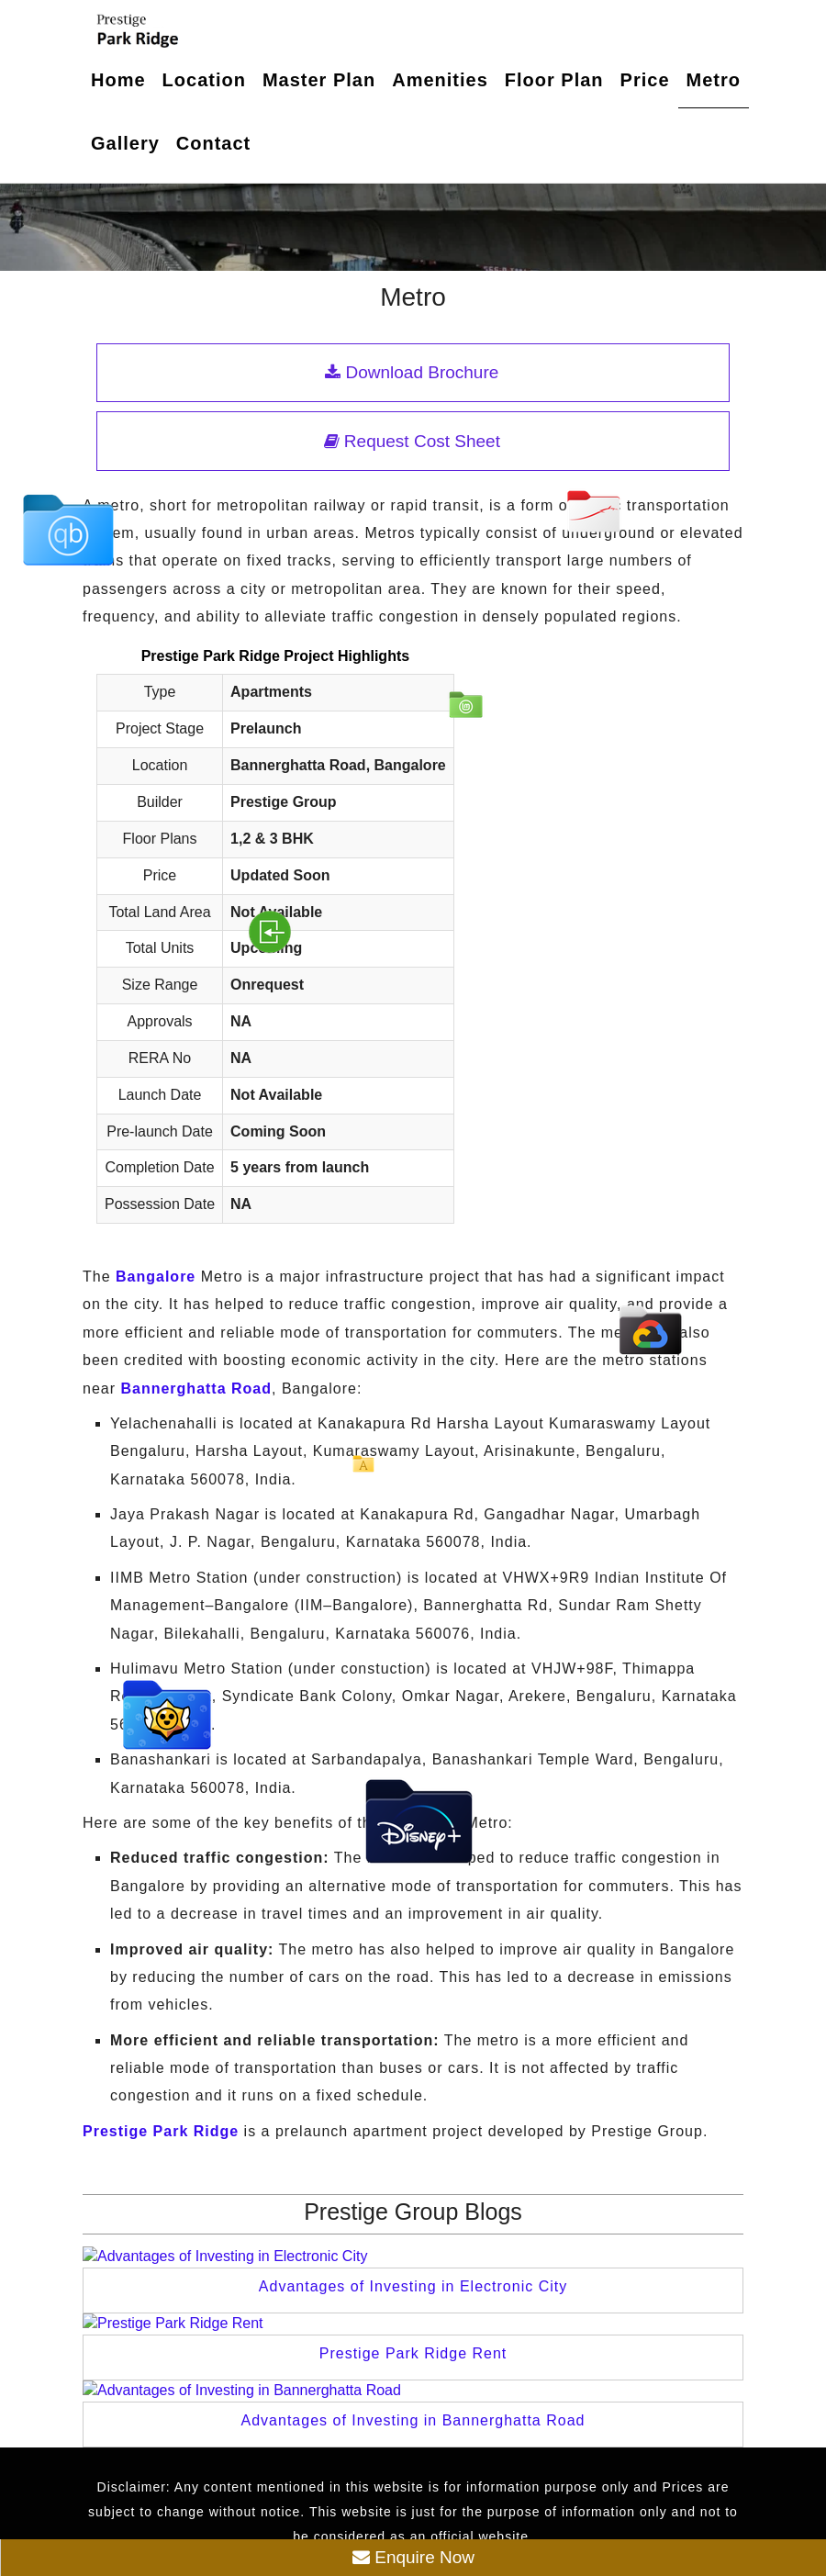 The height and width of the screenshot is (2576, 826). What do you see at coordinates (68, 532) in the screenshot?
I see `open qbittorrent downloads folder` at bounding box center [68, 532].